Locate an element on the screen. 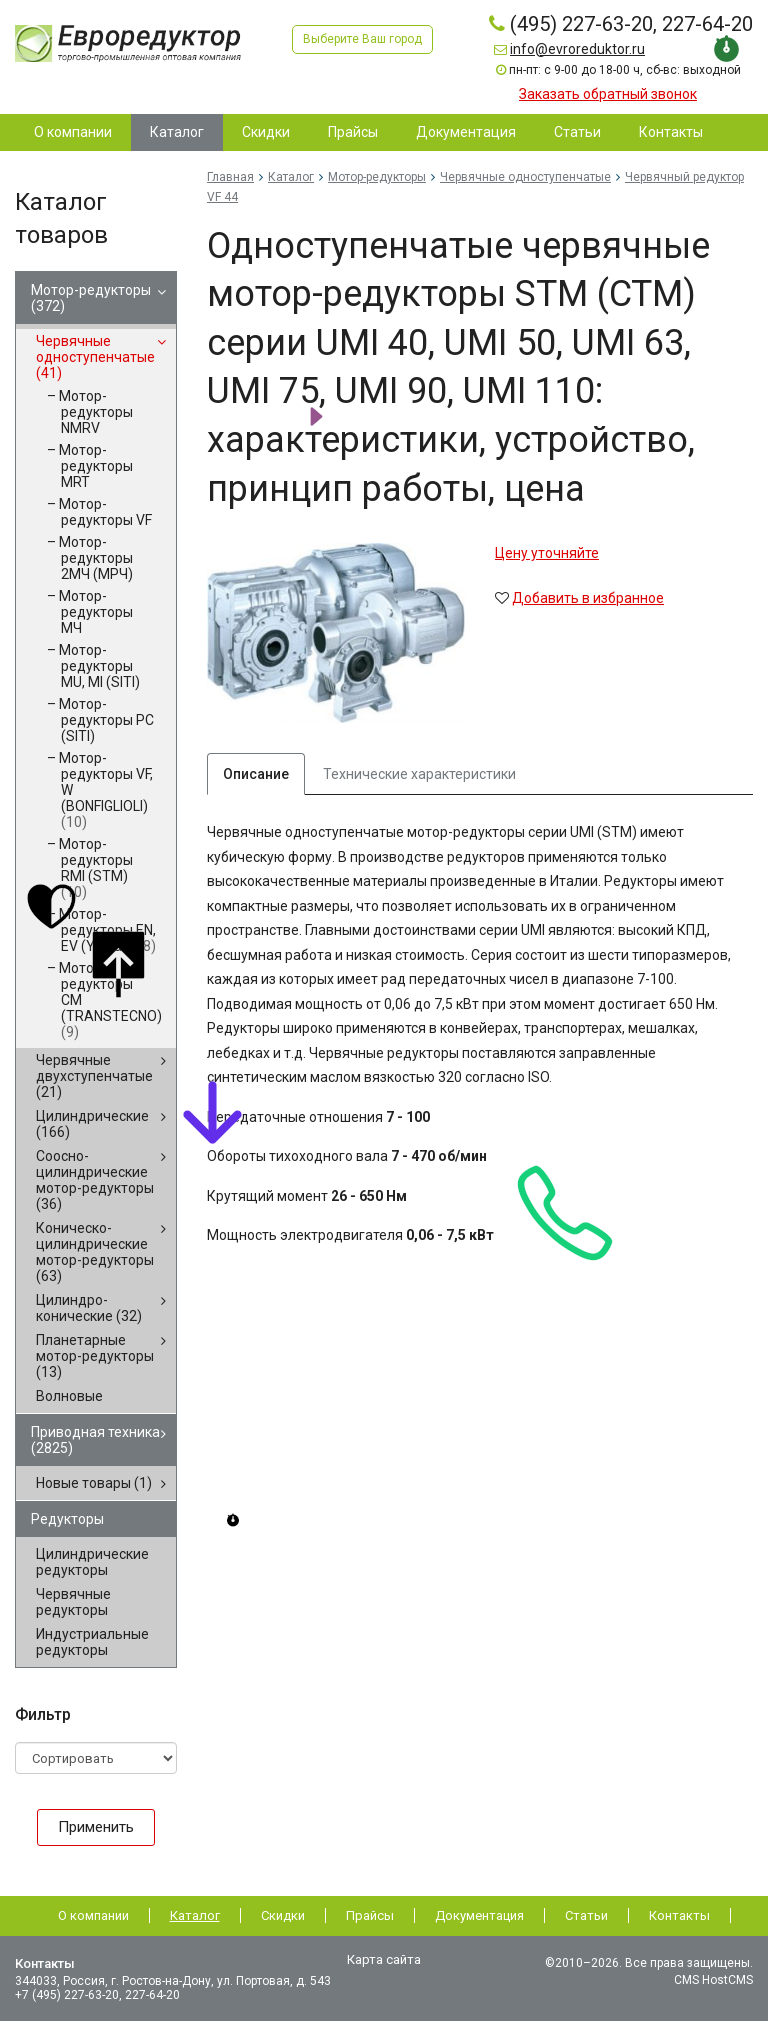 This screenshot has height=2021, width=768. make a phone call is located at coordinates (565, 1213).